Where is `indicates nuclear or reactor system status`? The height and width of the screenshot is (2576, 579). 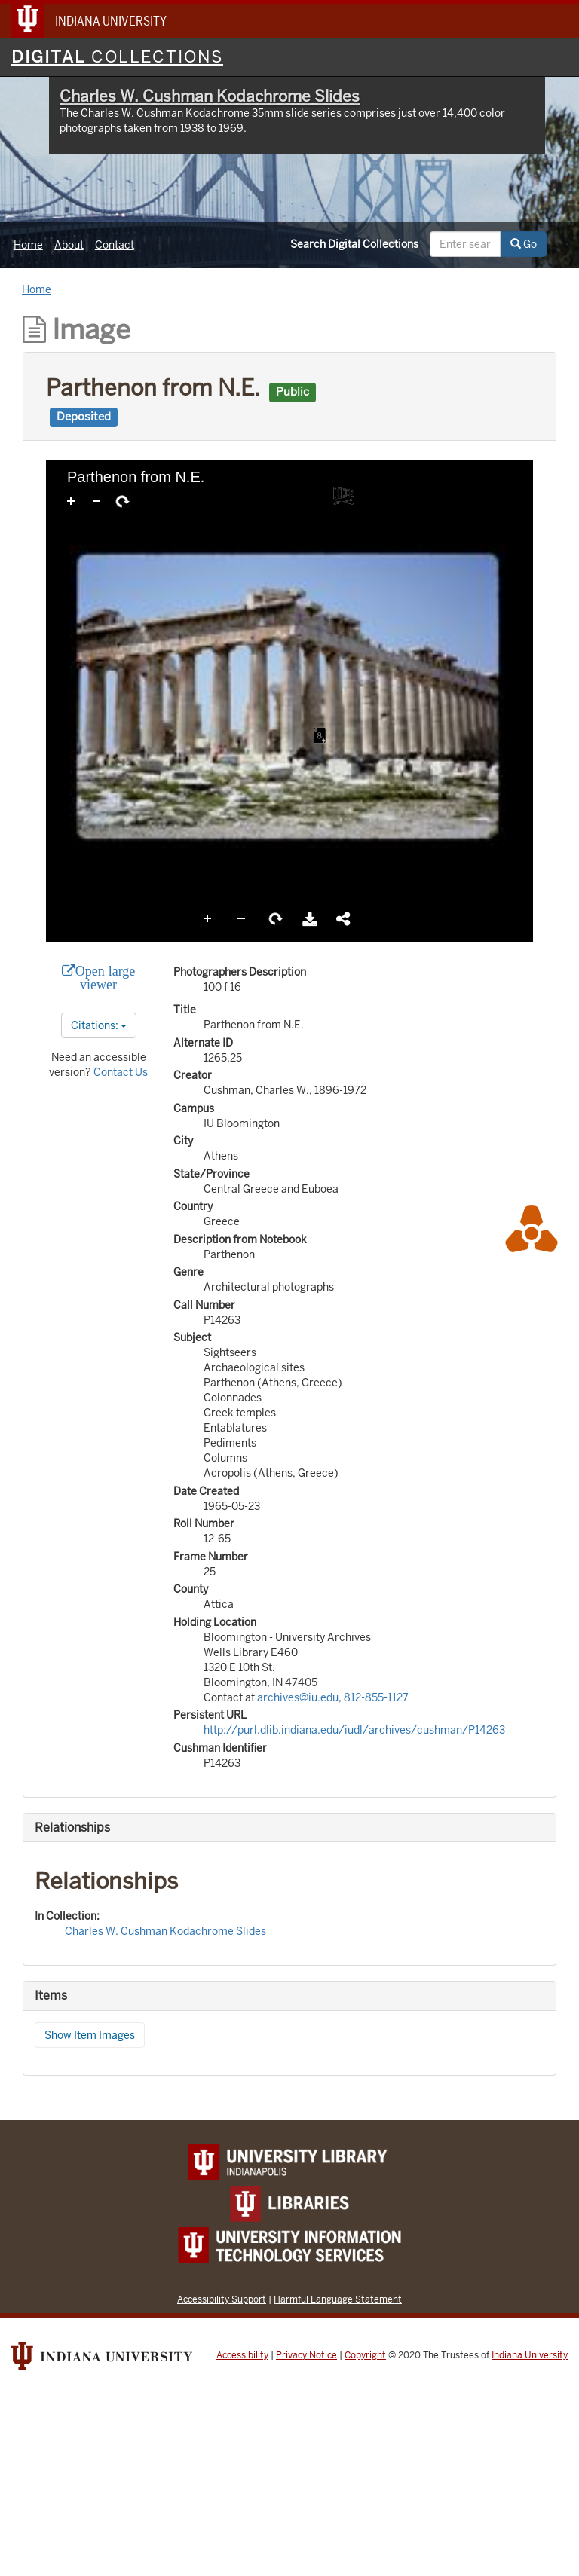
indicates nuclear or reactor system status is located at coordinates (532, 1229).